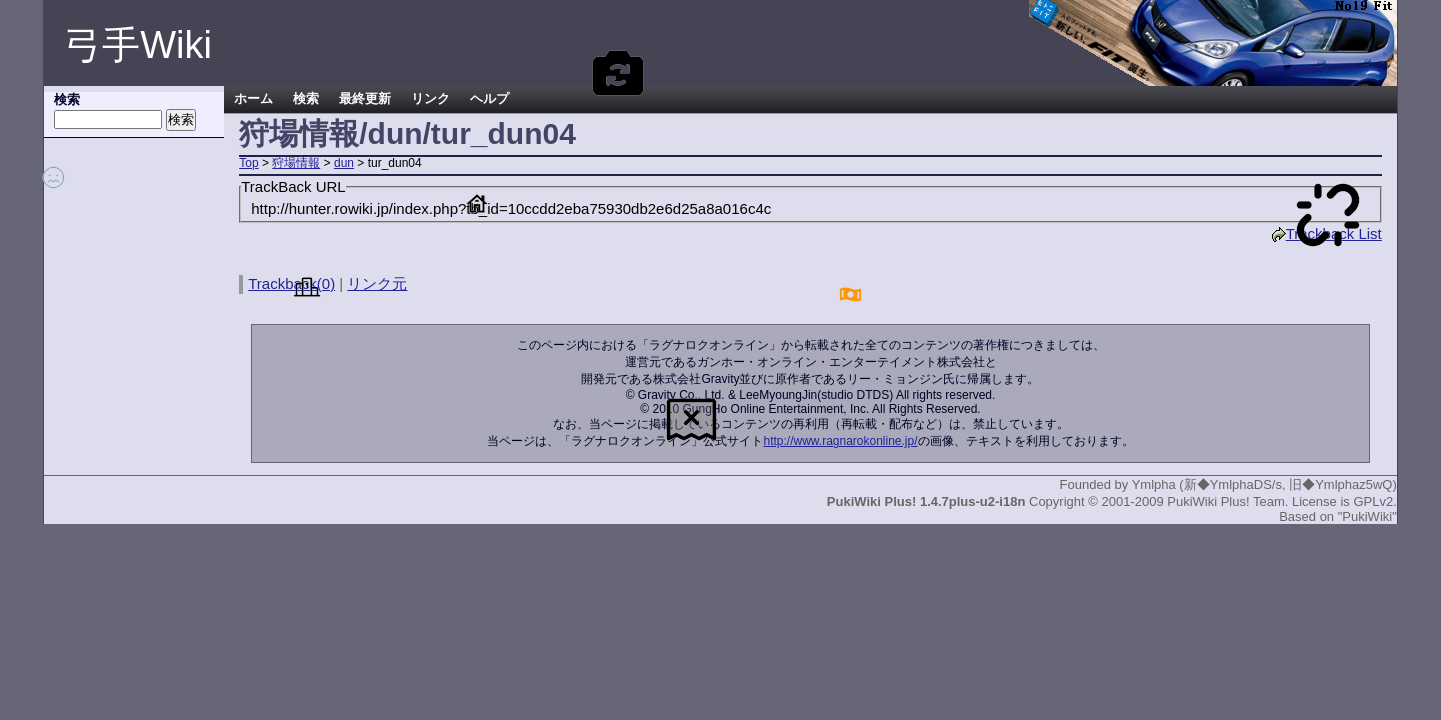 This screenshot has height=720, width=1441. I want to click on unlink or disconnect a connected item, so click(1328, 215).